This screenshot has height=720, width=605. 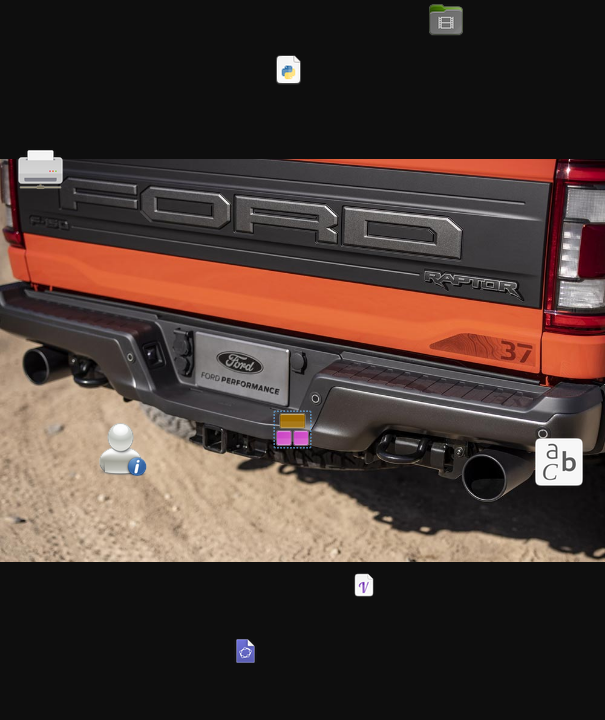 What do you see at coordinates (245, 651) in the screenshot?
I see `a geogebra file document` at bounding box center [245, 651].